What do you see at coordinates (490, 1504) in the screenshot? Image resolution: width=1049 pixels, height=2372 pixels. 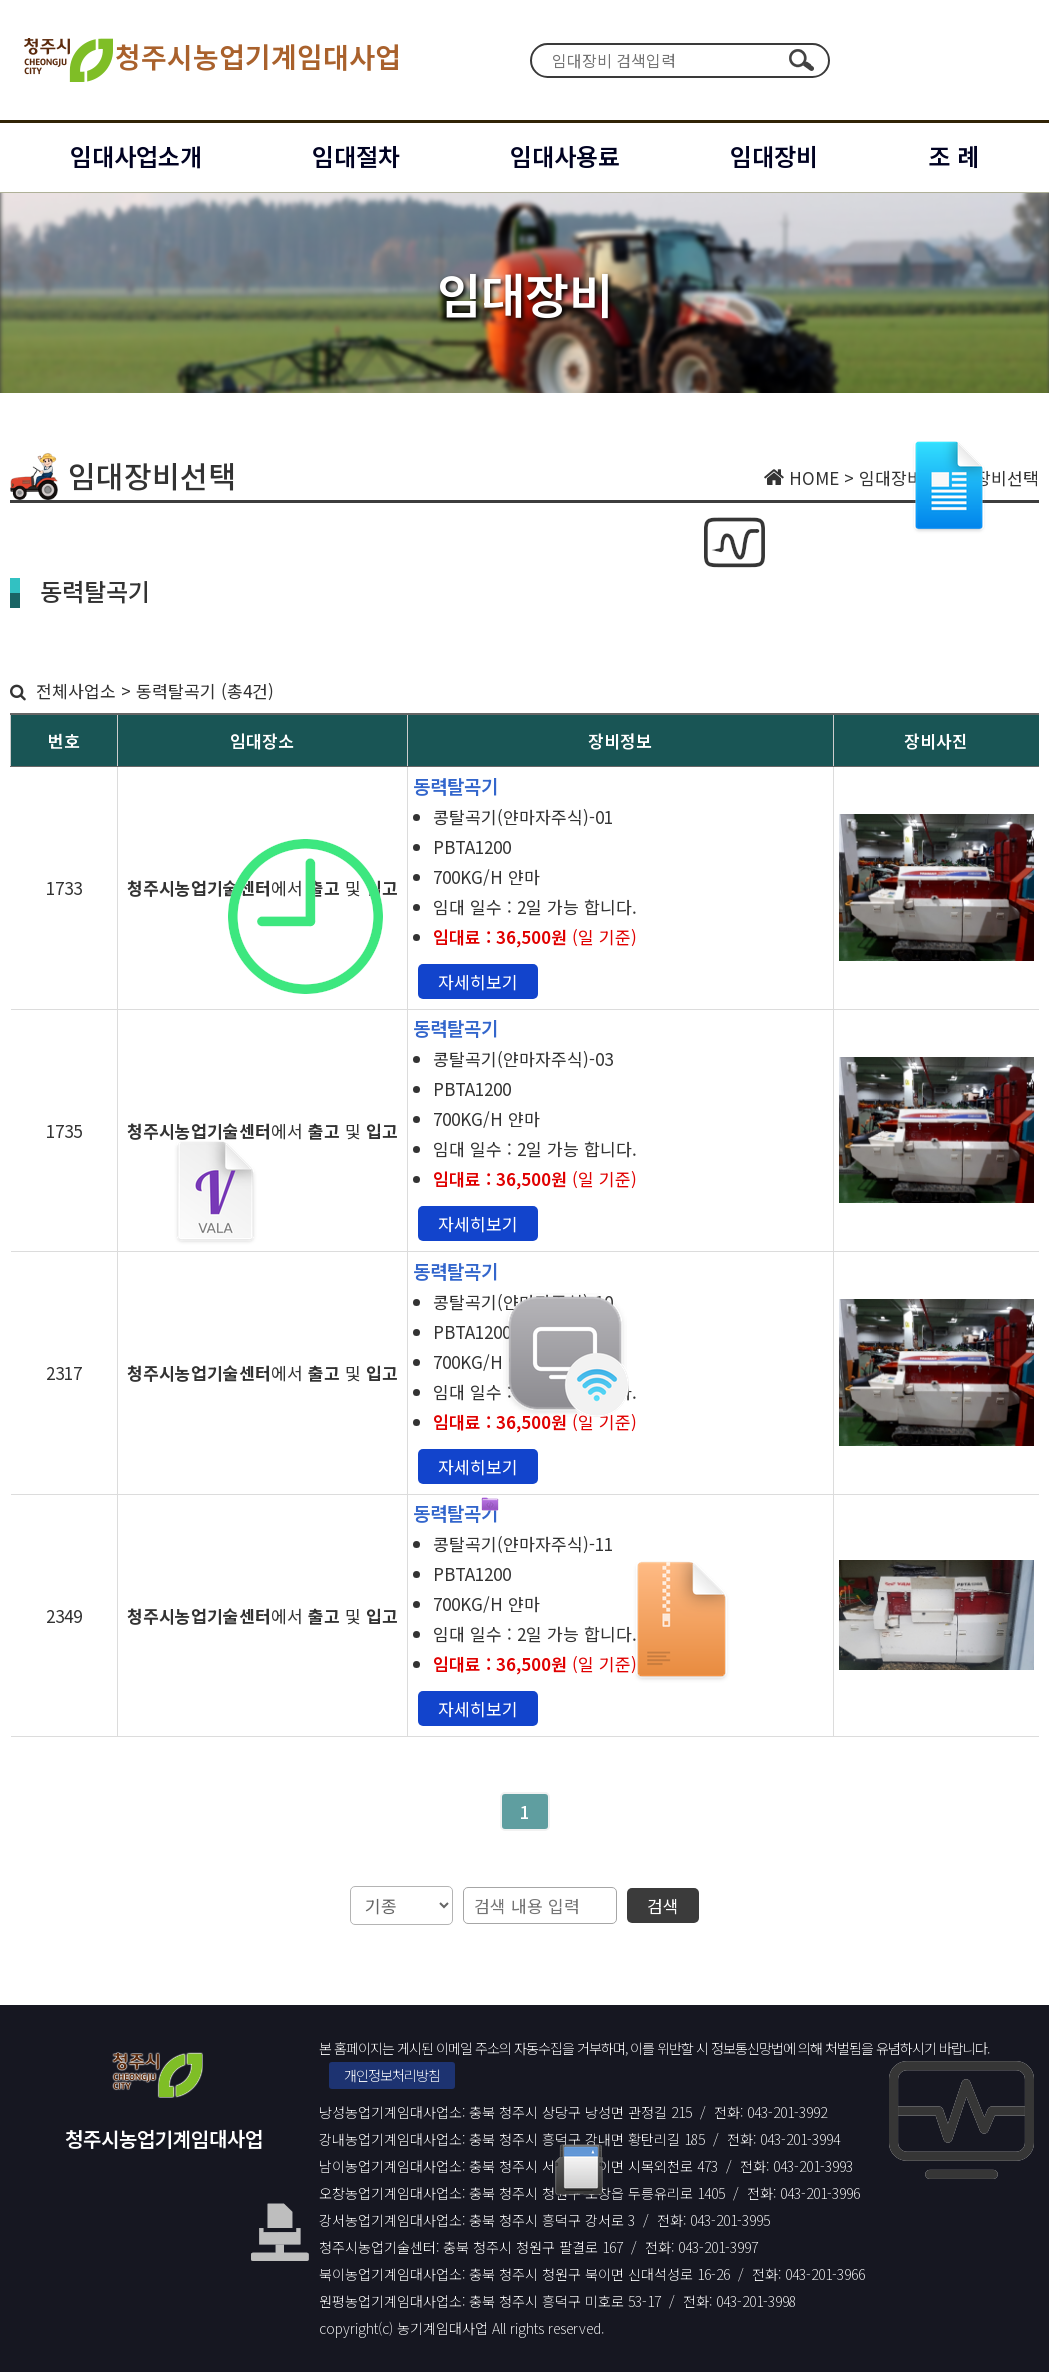 I see `open your code projects folder` at bounding box center [490, 1504].